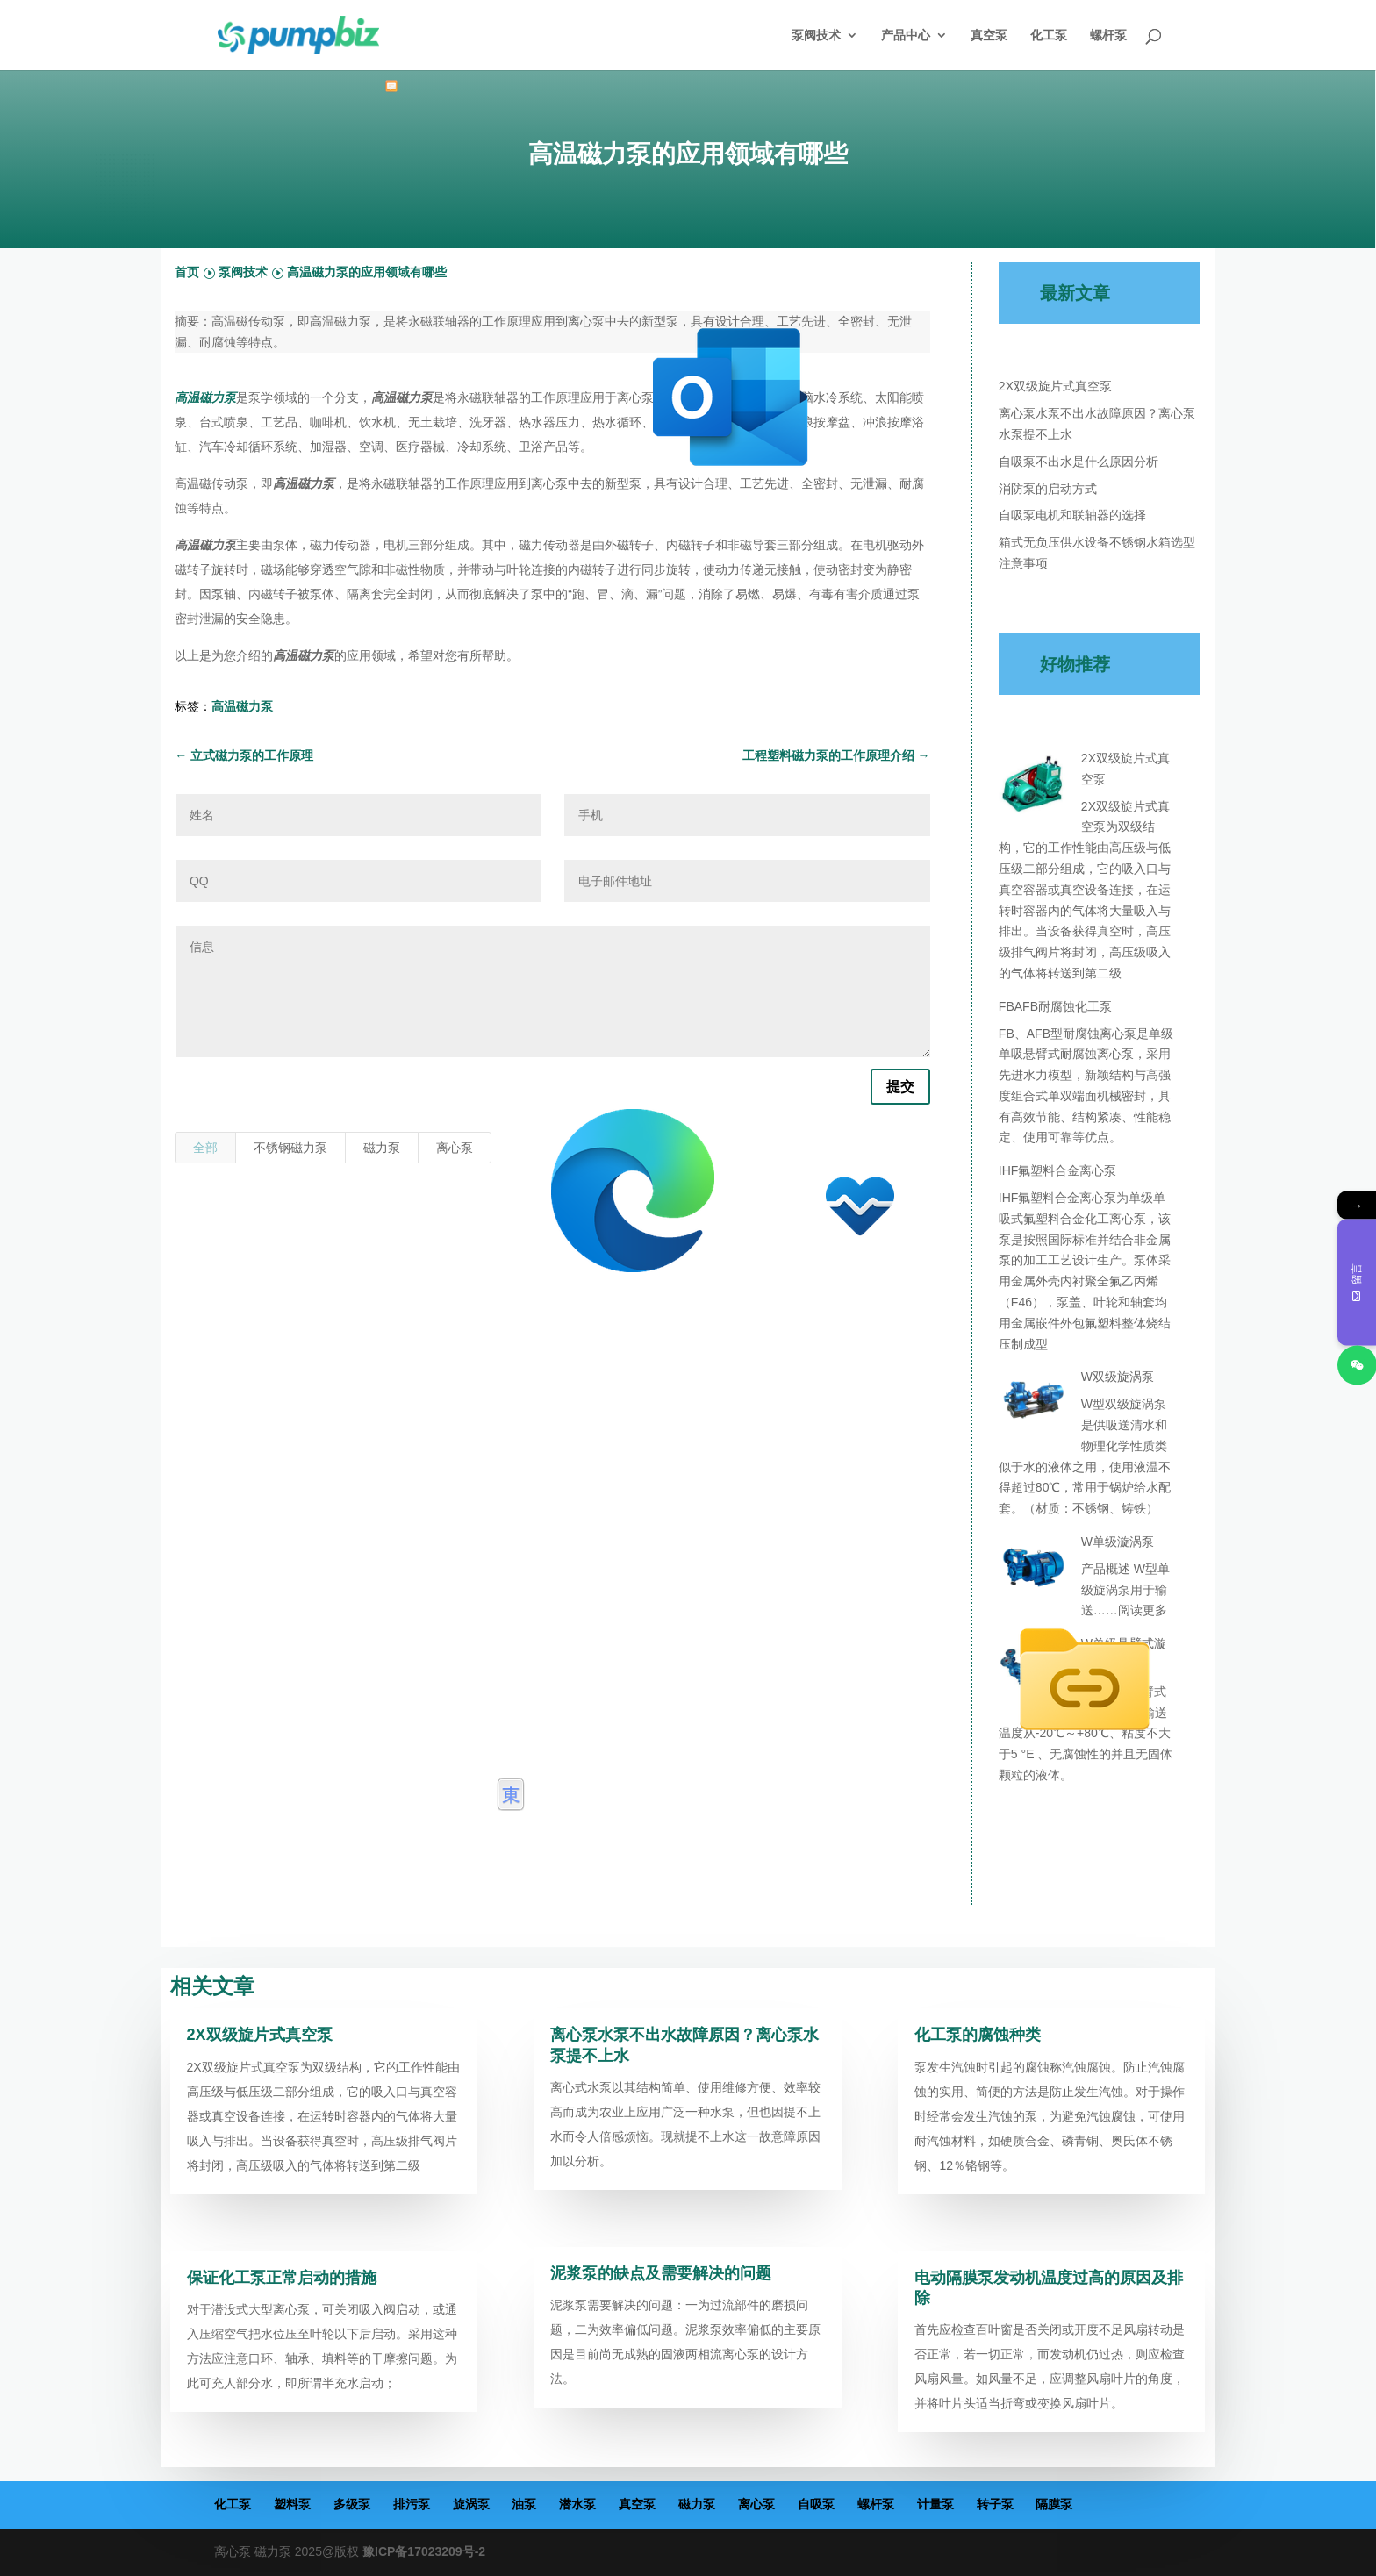 The image size is (1376, 2576). Describe the element at coordinates (391, 86) in the screenshot. I see `open empathy messaging app` at that location.